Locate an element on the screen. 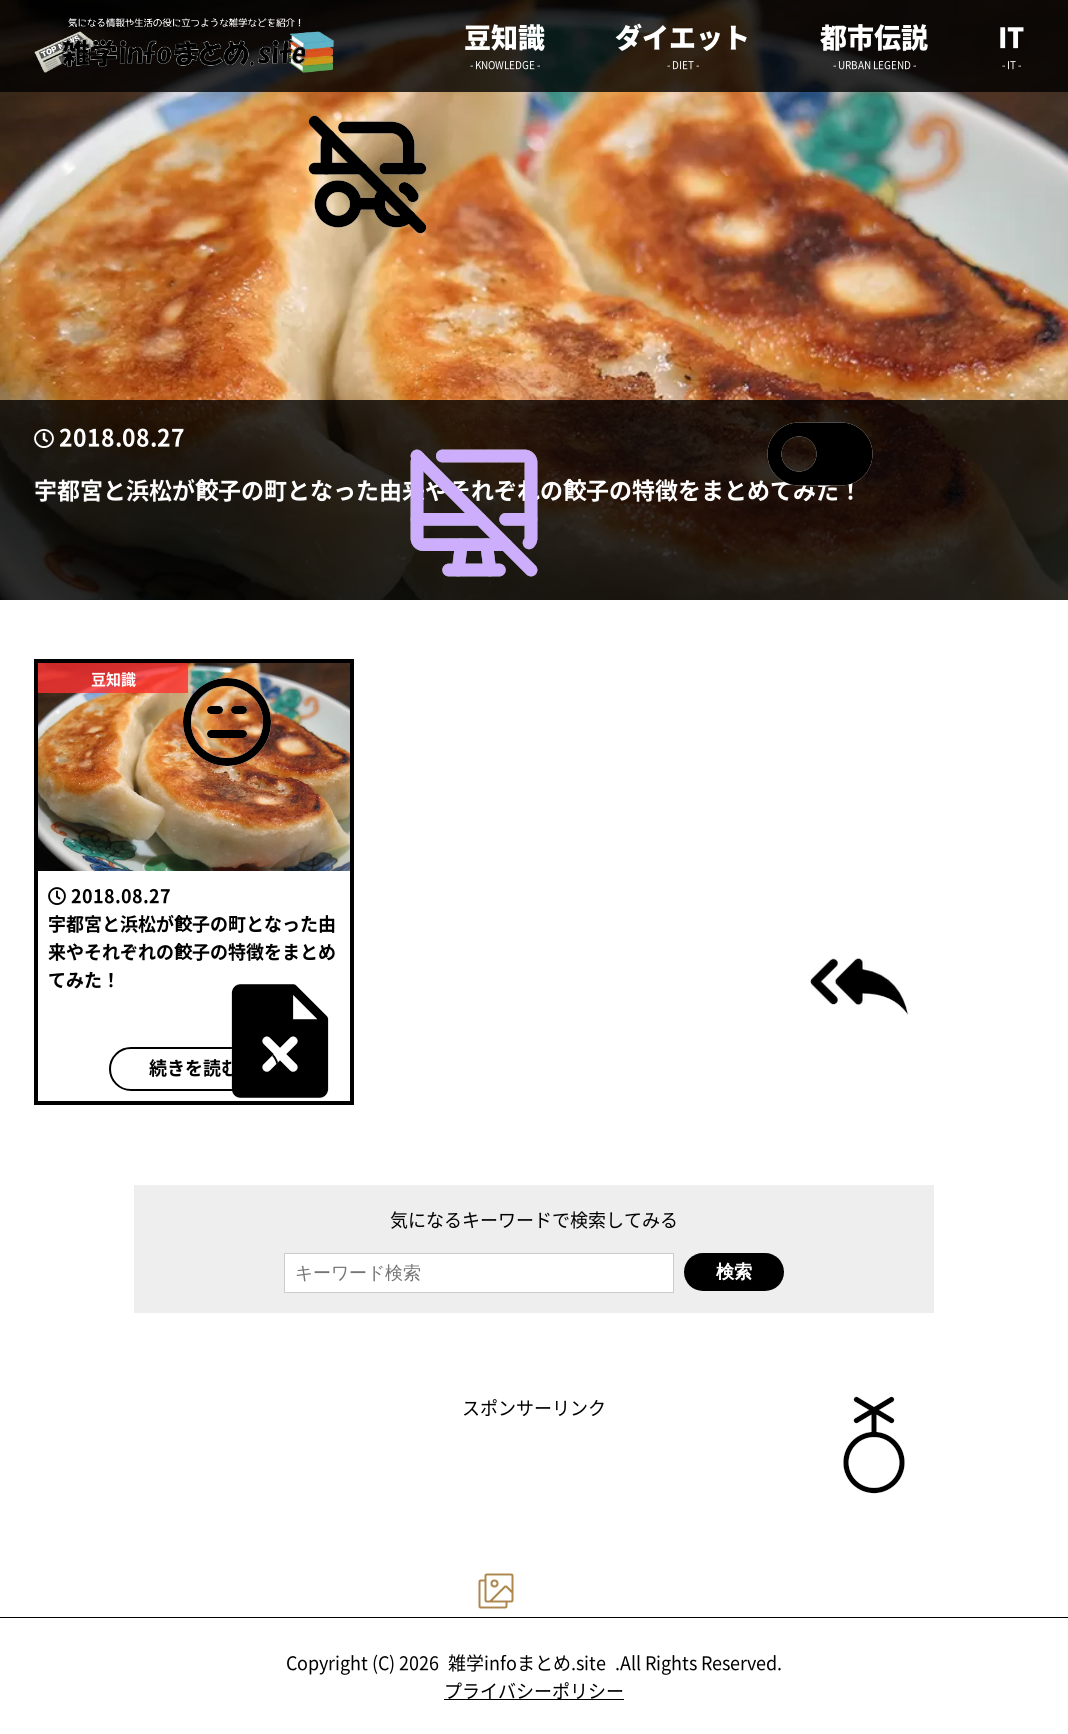 The width and height of the screenshot is (1068, 1734). view photo gallery is located at coordinates (496, 1591).